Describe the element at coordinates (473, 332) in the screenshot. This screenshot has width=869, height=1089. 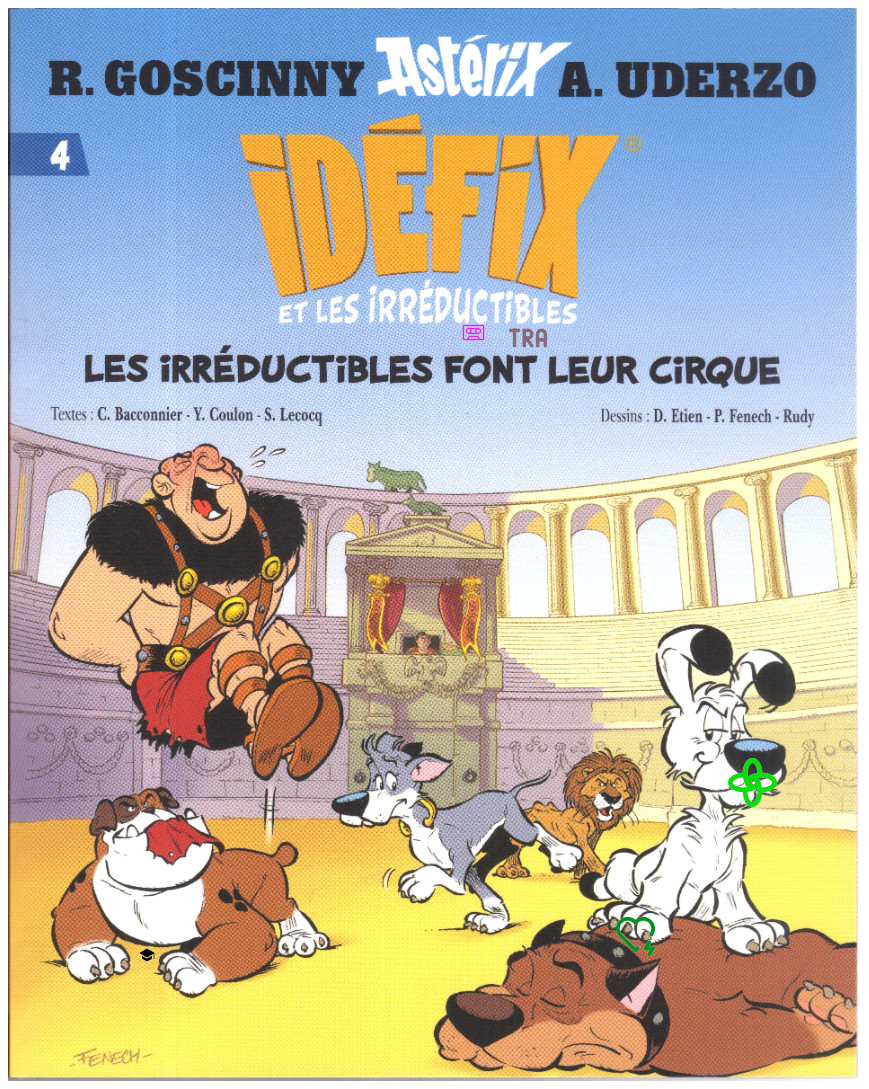
I see `access audio recordings or voice memos` at that location.